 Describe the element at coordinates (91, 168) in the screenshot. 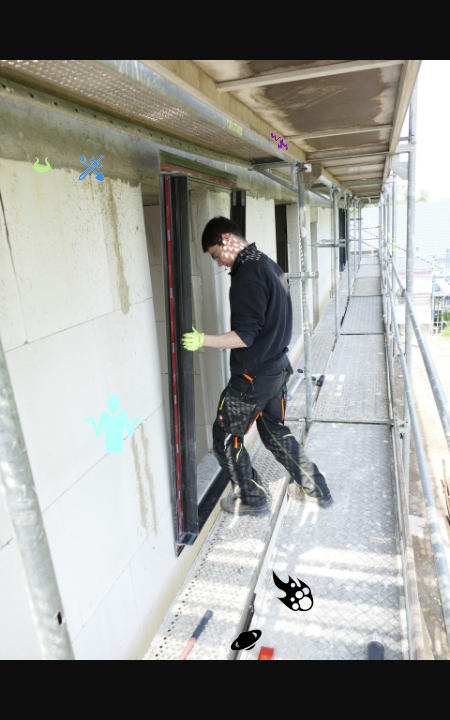

I see `access combat or adventure tools` at that location.